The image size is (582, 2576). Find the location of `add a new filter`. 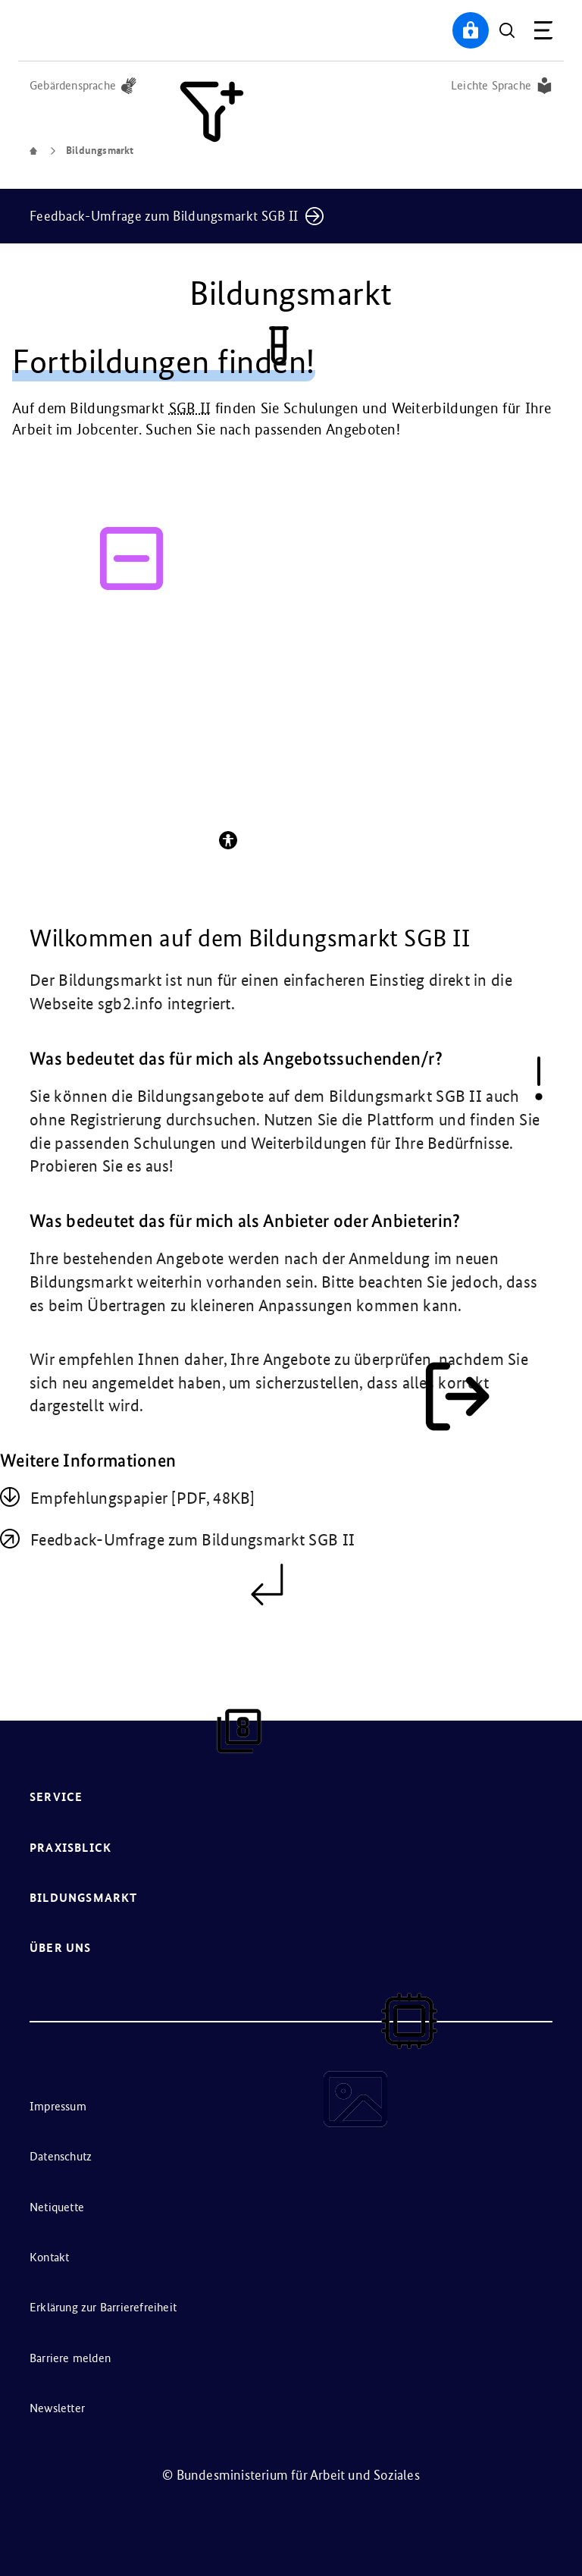

add a new filter is located at coordinates (211, 110).